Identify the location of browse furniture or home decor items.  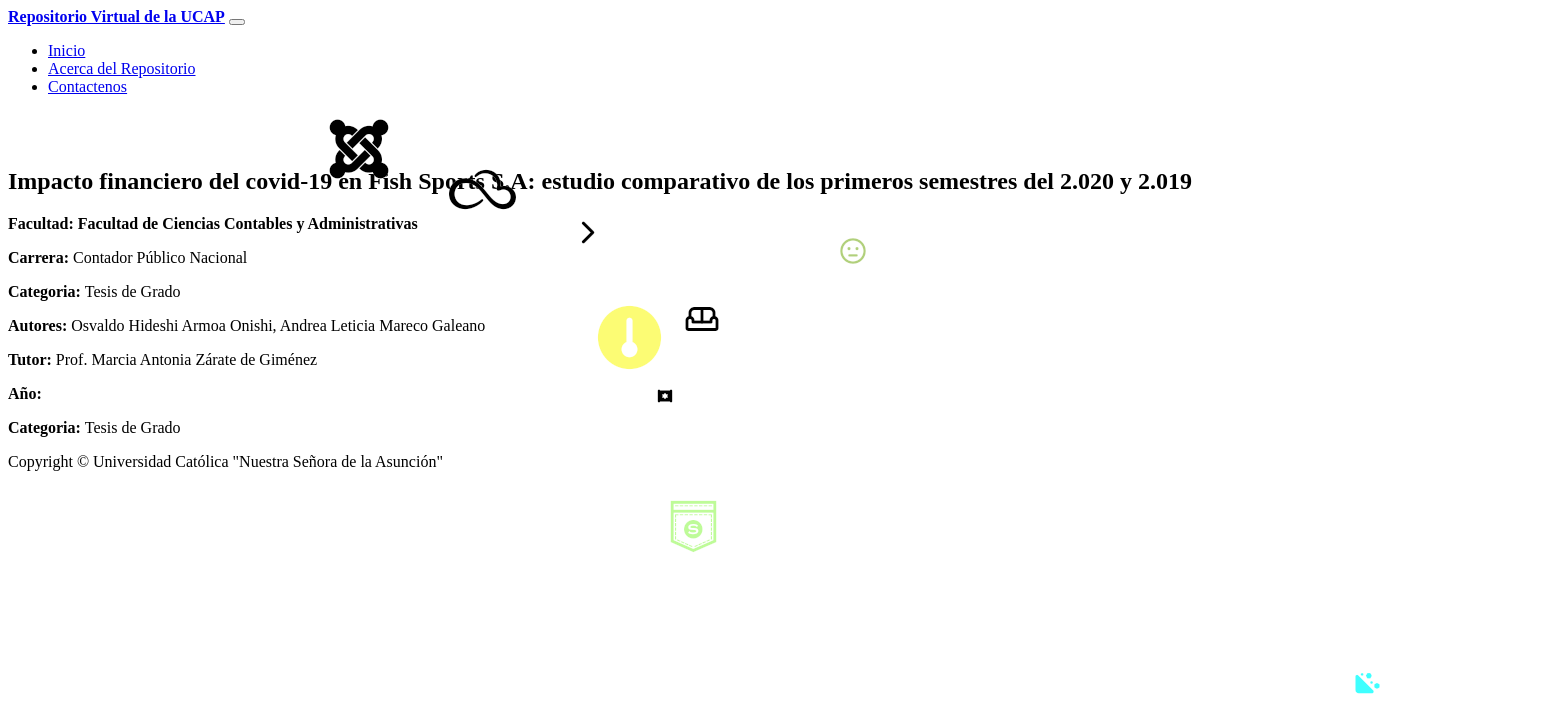
(702, 319).